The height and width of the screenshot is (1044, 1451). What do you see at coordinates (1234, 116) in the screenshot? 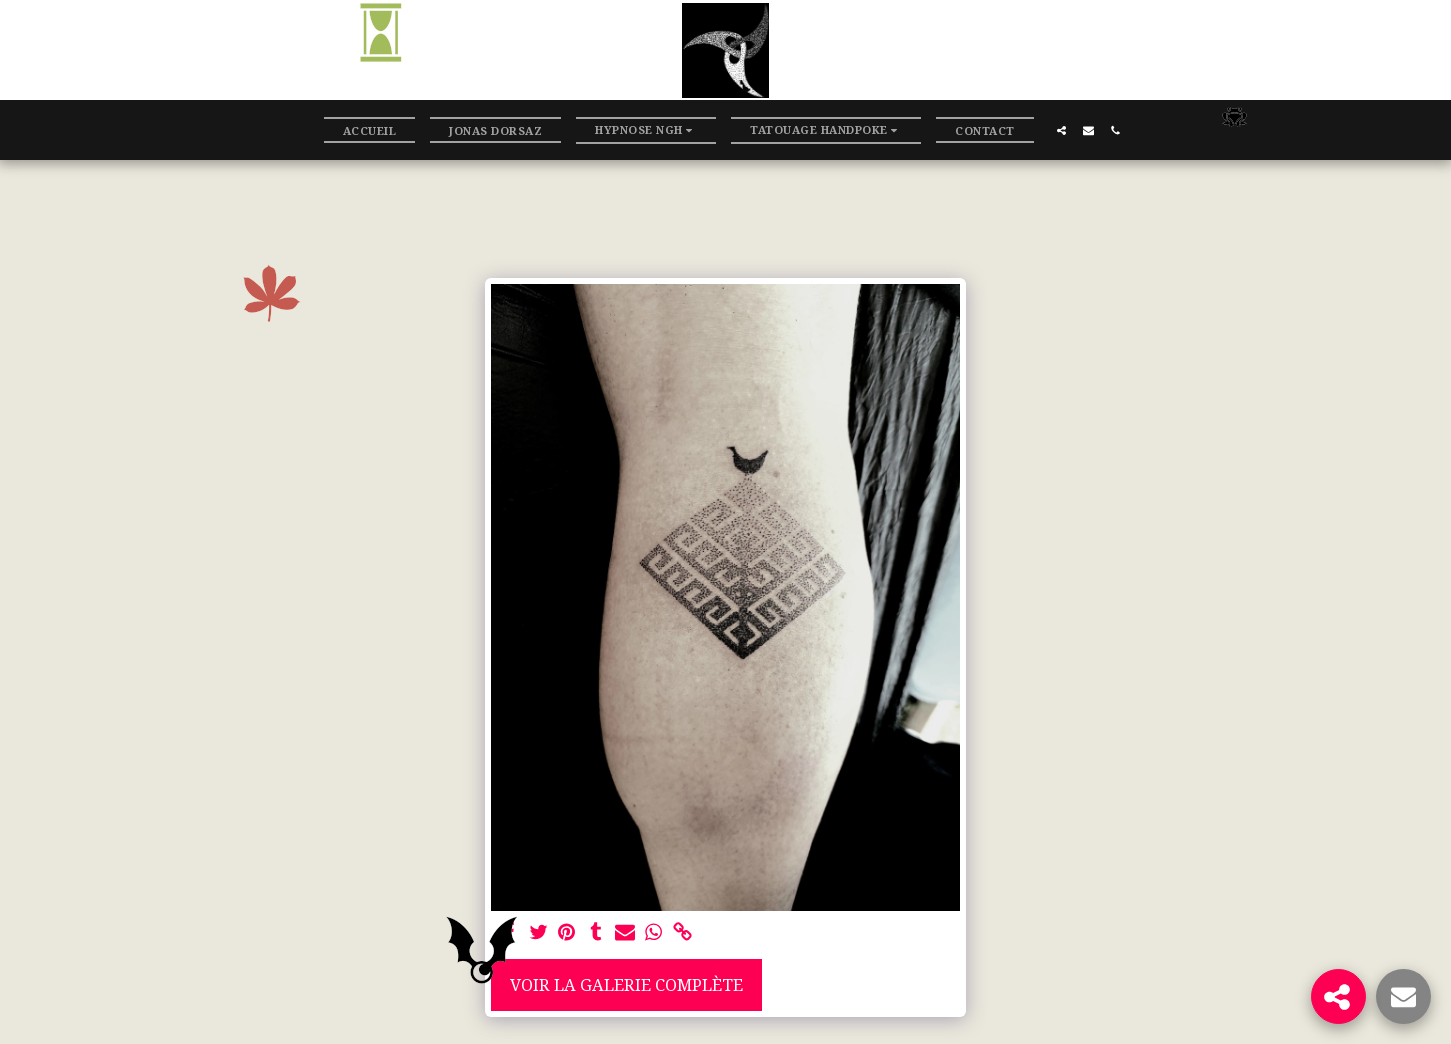
I see `represents a frog character or creature in a game` at bounding box center [1234, 116].